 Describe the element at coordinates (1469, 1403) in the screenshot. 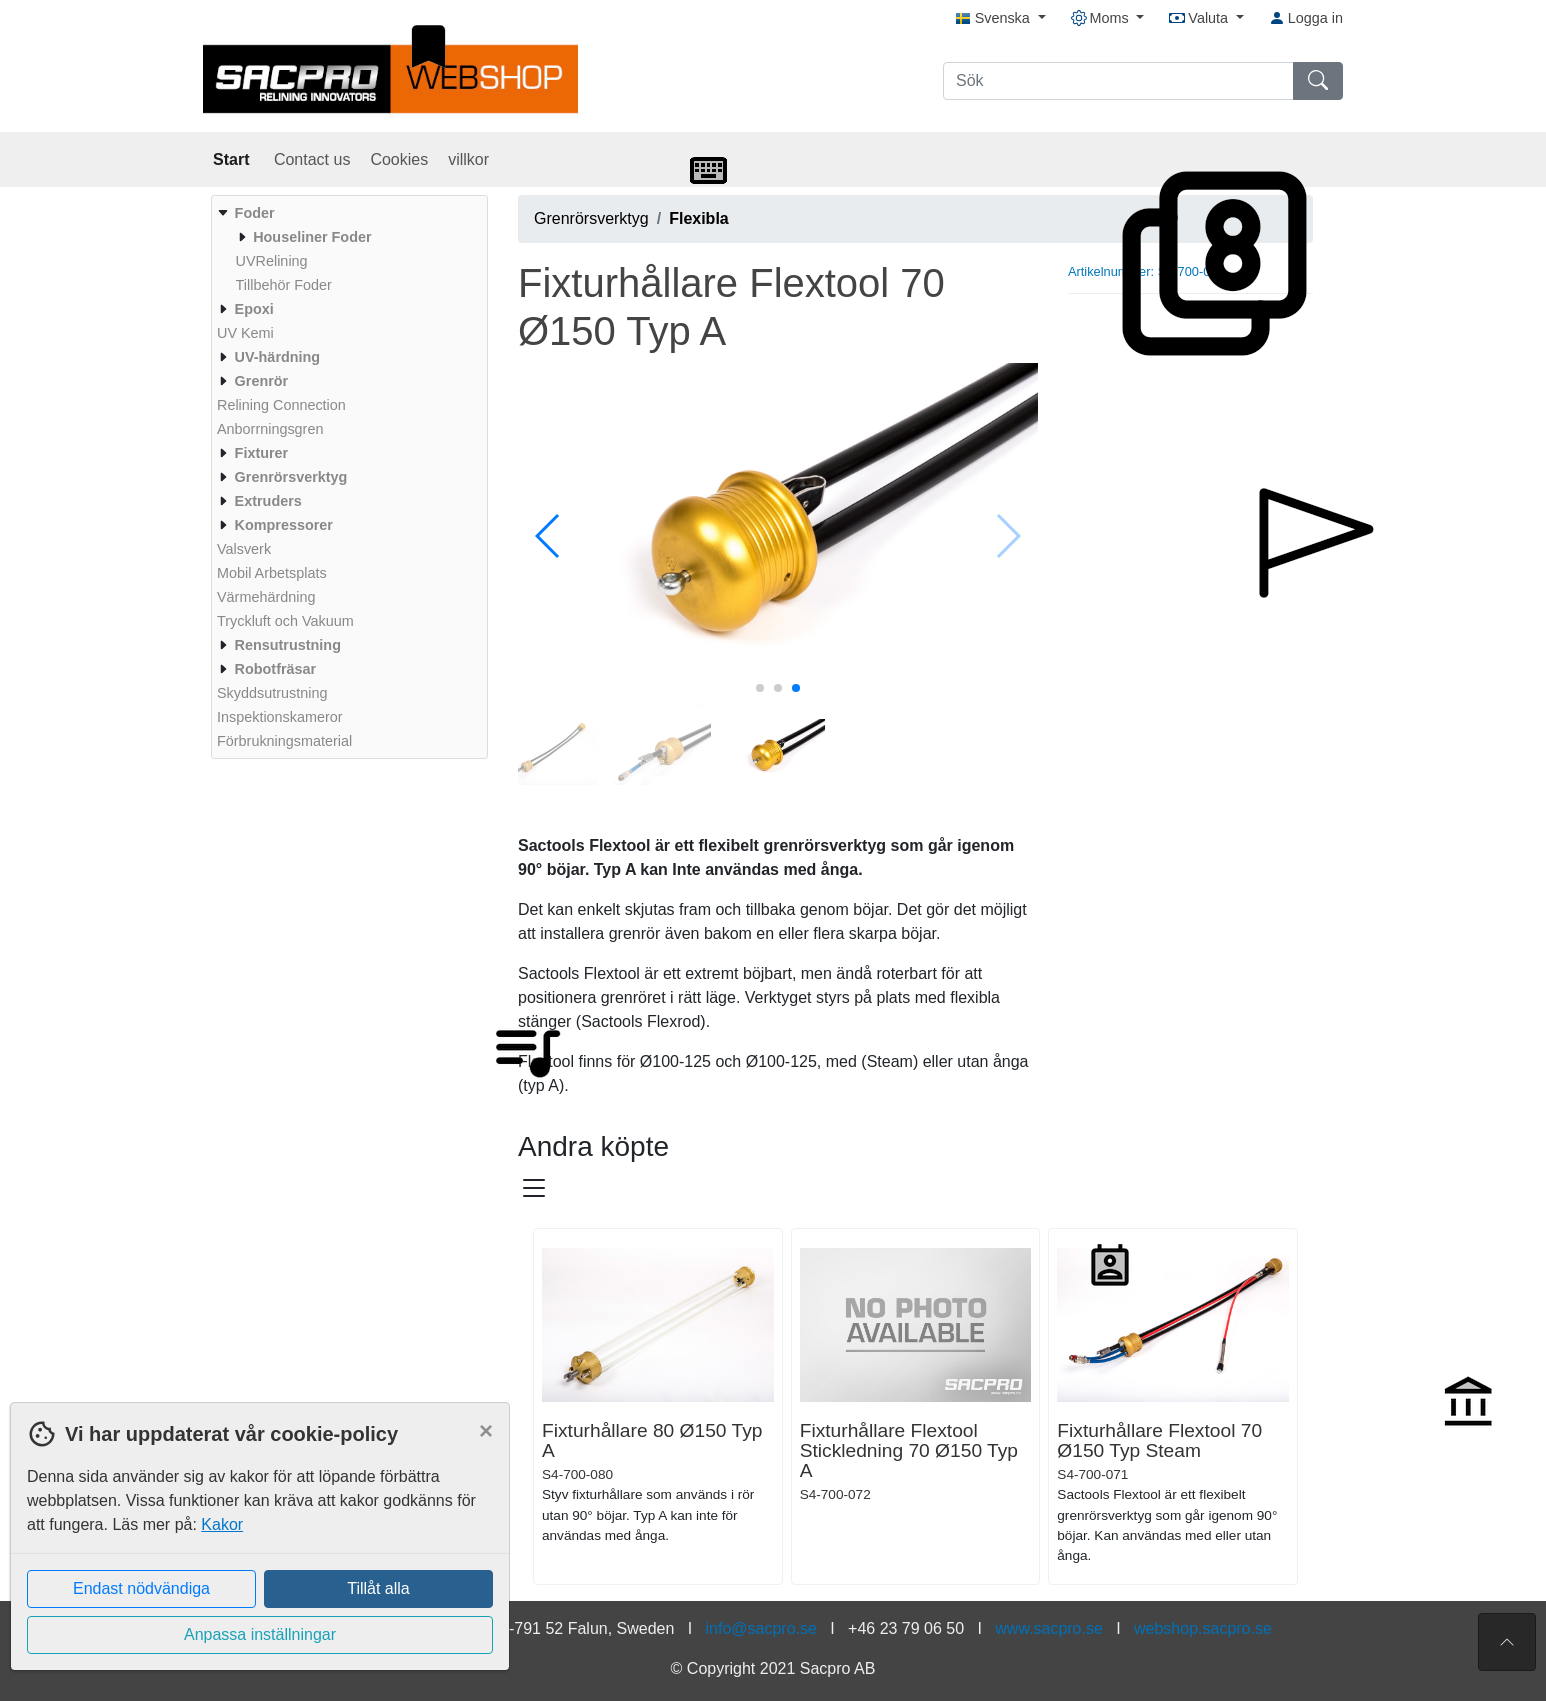

I see `access banking or financial services` at that location.